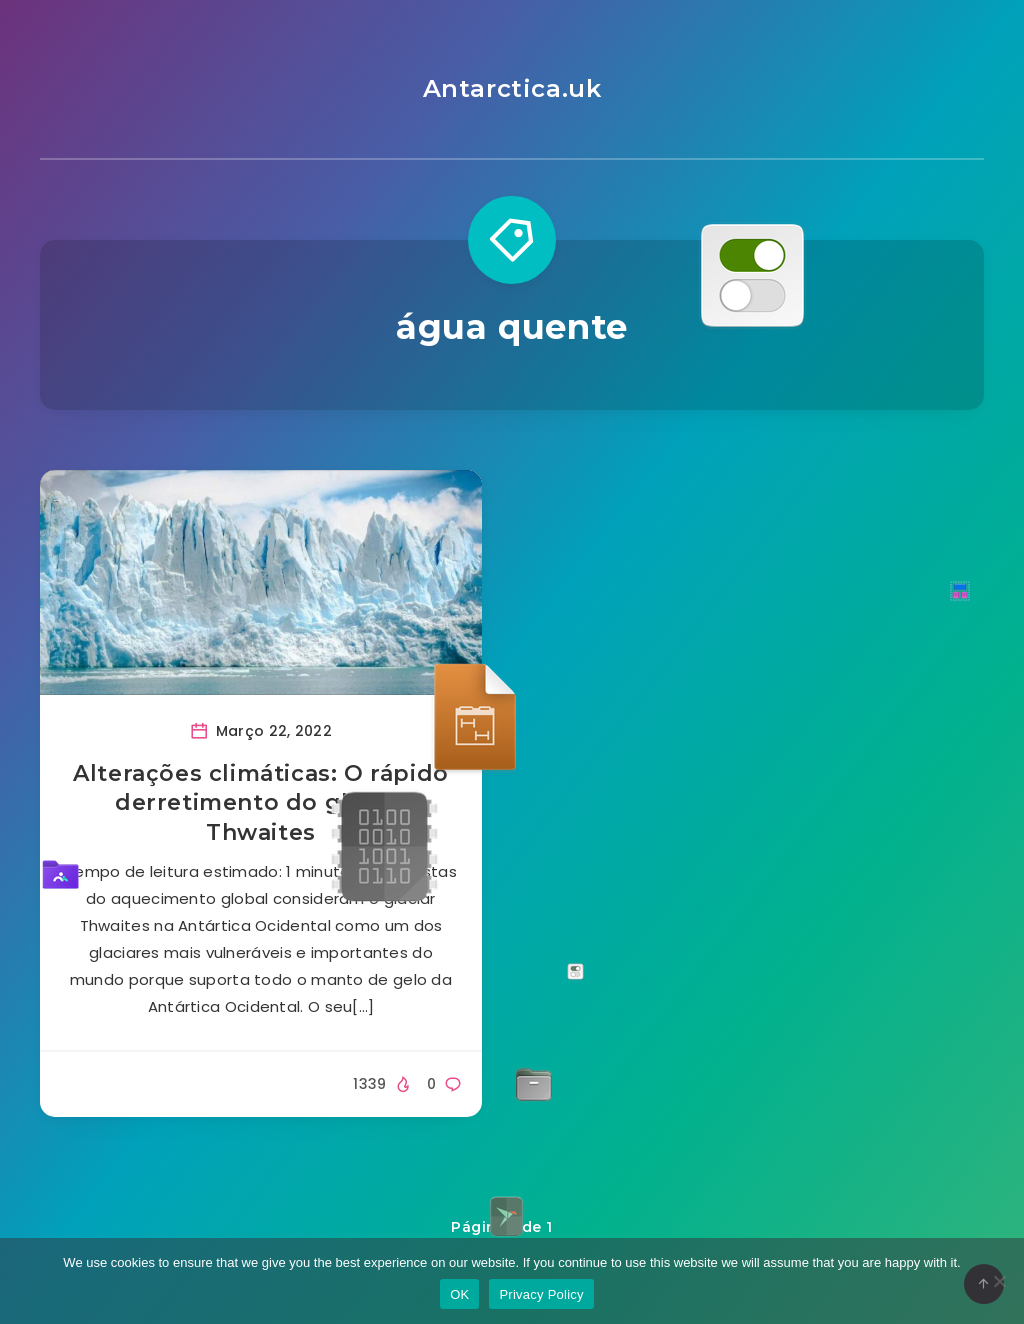 The image size is (1024, 1324). I want to click on open wondershare famisafe app folder, so click(60, 875).